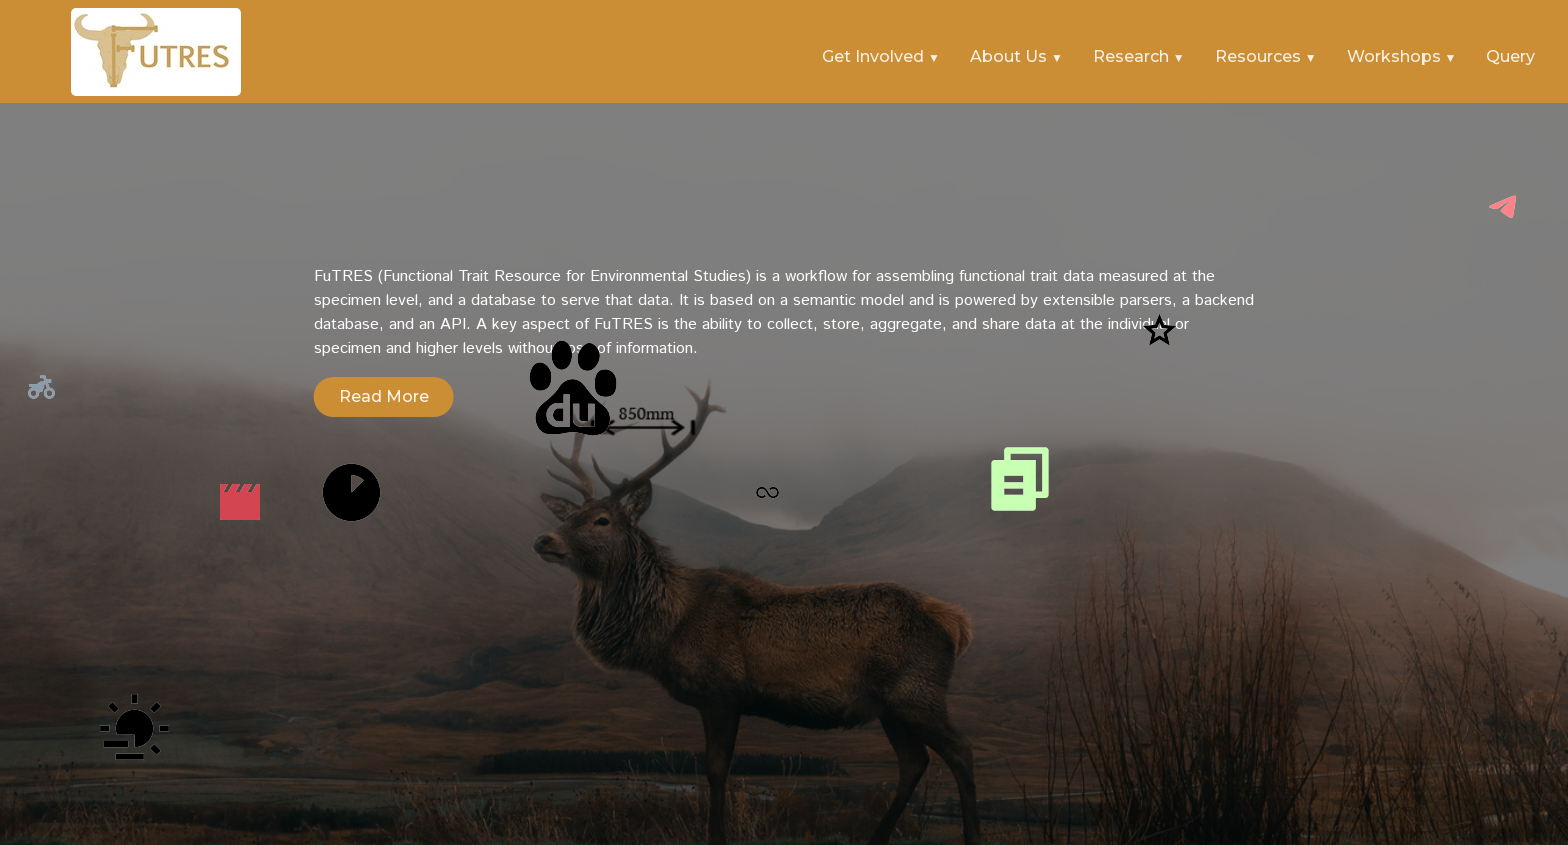  Describe the element at coordinates (1504, 205) in the screenshot. I see `open telegram messaging app` at that location.